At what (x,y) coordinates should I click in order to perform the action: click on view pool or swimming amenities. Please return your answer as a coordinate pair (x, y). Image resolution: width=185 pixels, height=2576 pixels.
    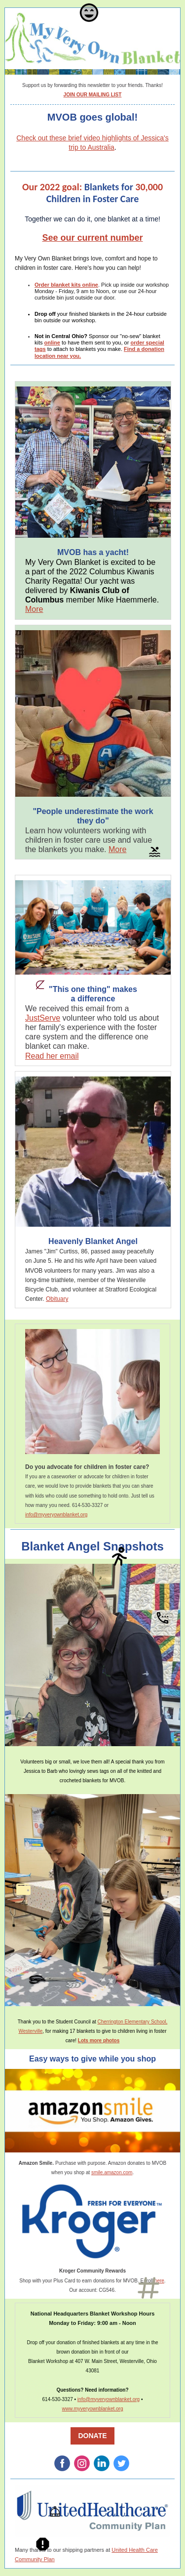
    Looking at the image, I should click on (154, 852).